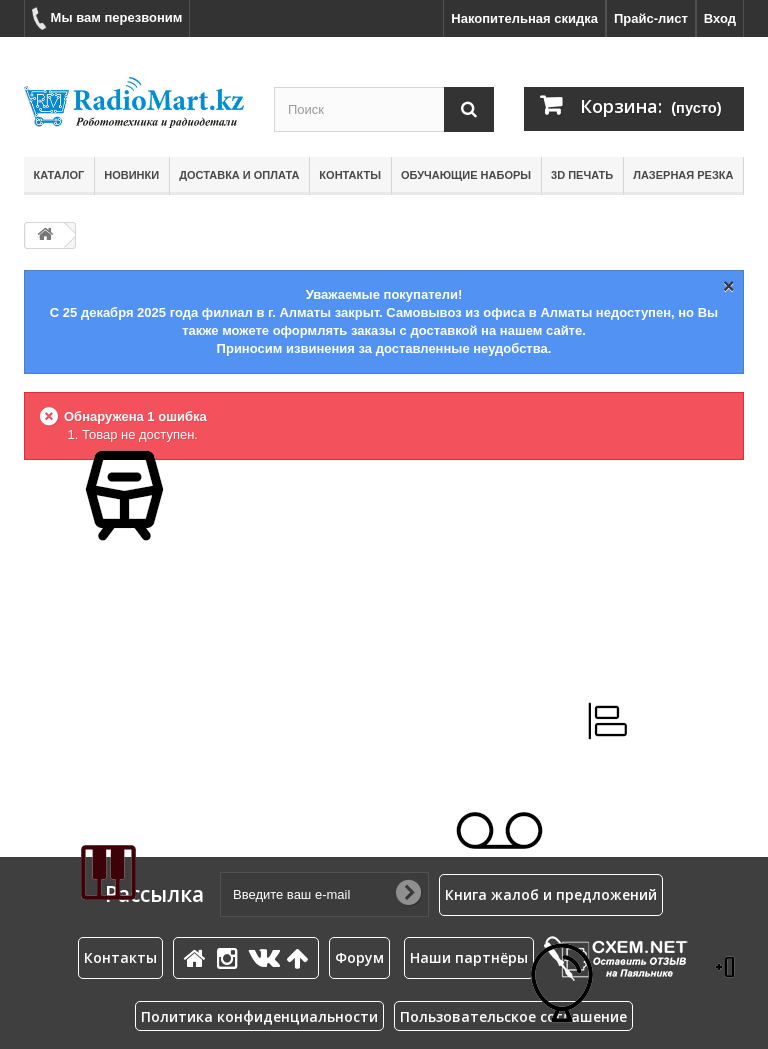 The image size is (768, 1049). I want to click on indicates a celebration or birthday event, so click(562, 983).